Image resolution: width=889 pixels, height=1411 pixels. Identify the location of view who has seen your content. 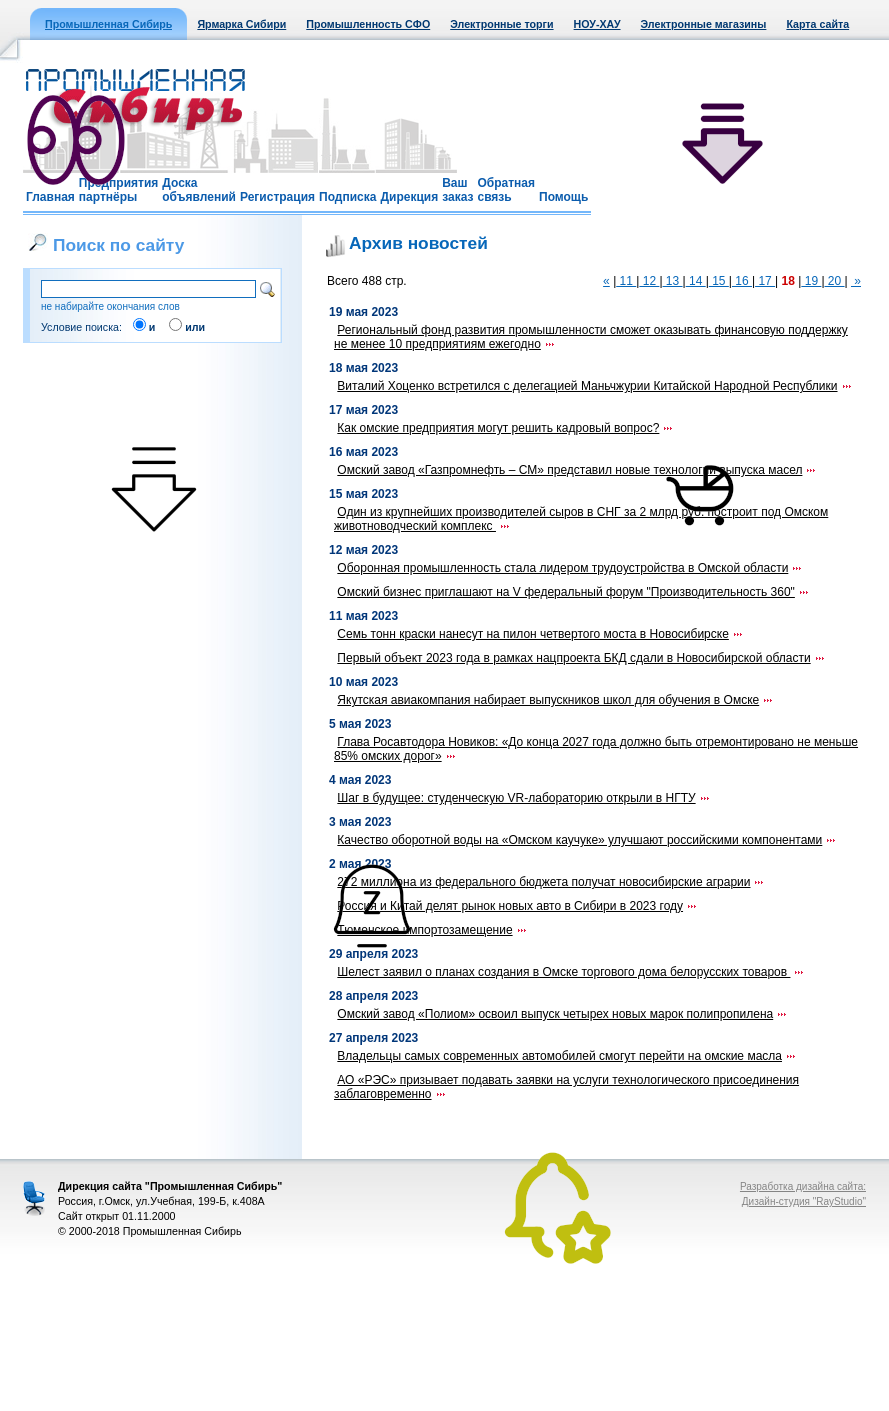
(76, 140).